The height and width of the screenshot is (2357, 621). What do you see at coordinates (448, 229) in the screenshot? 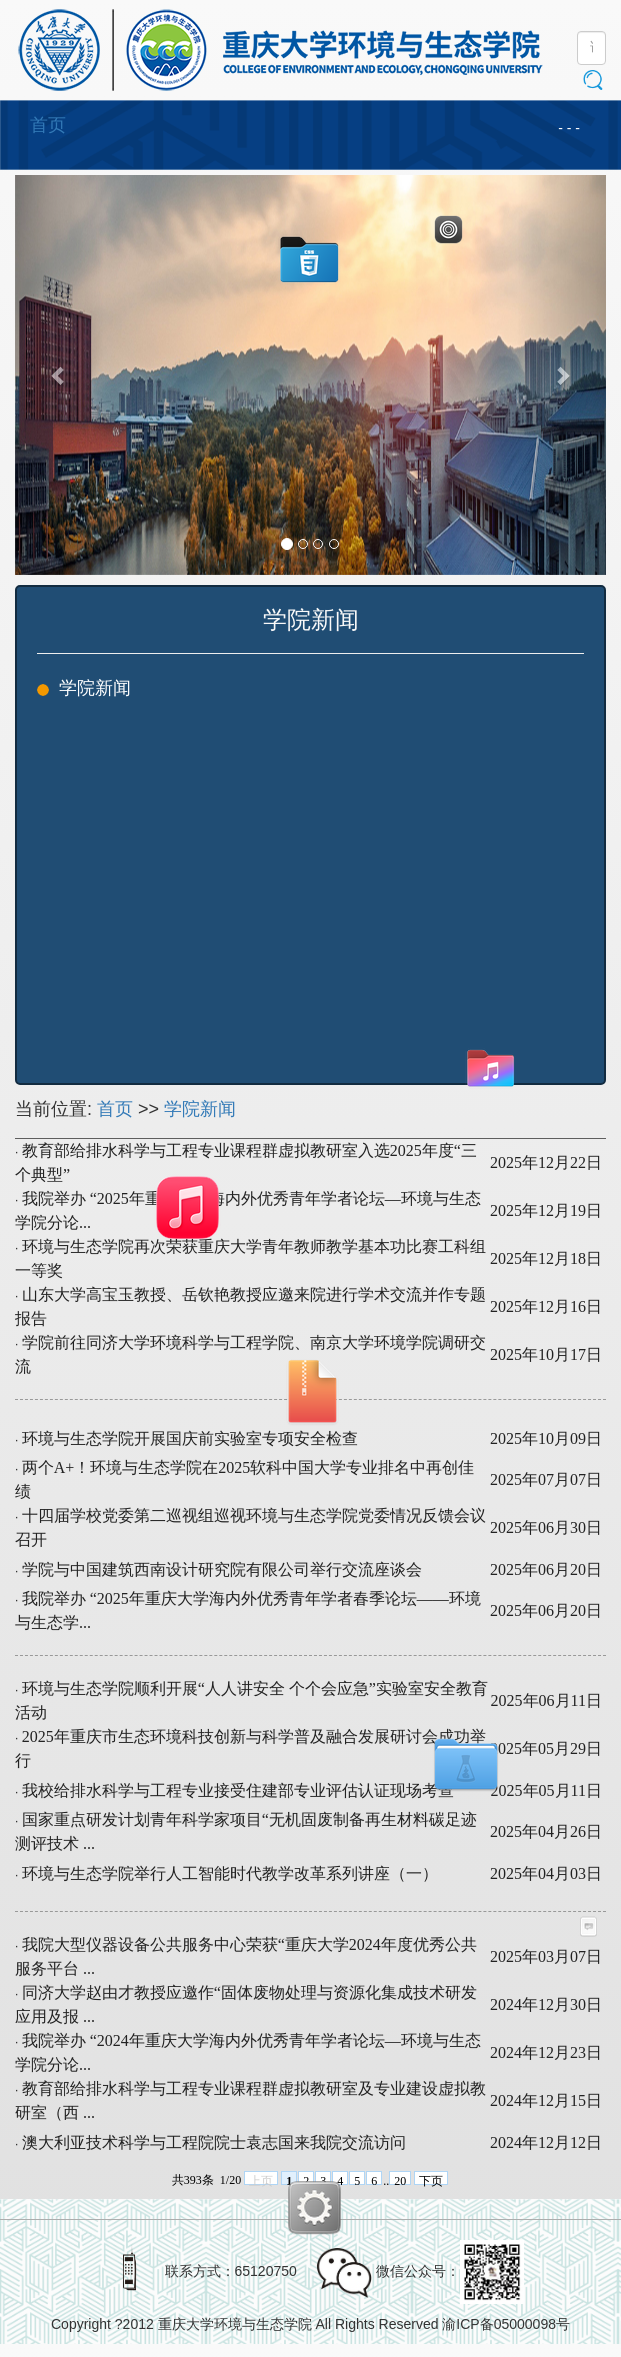
I see `open zen browser app` at bounding box center [448, 229].